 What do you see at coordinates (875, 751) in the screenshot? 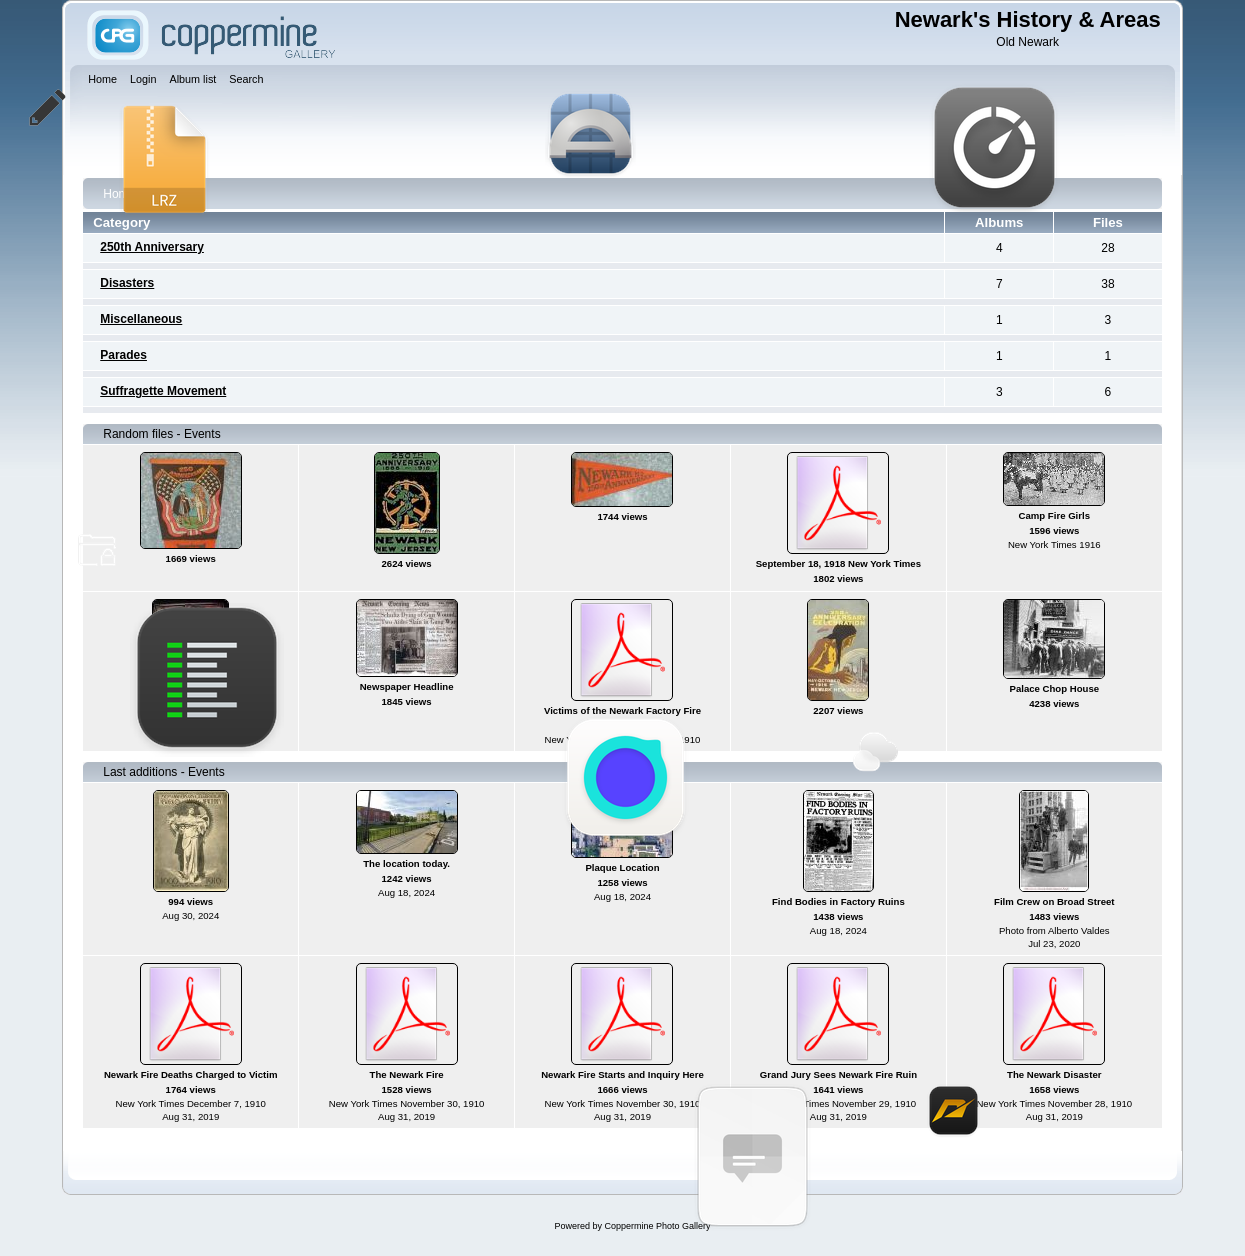
I see `indicates cloudy weather conditions` at bounding box center [875, 751].